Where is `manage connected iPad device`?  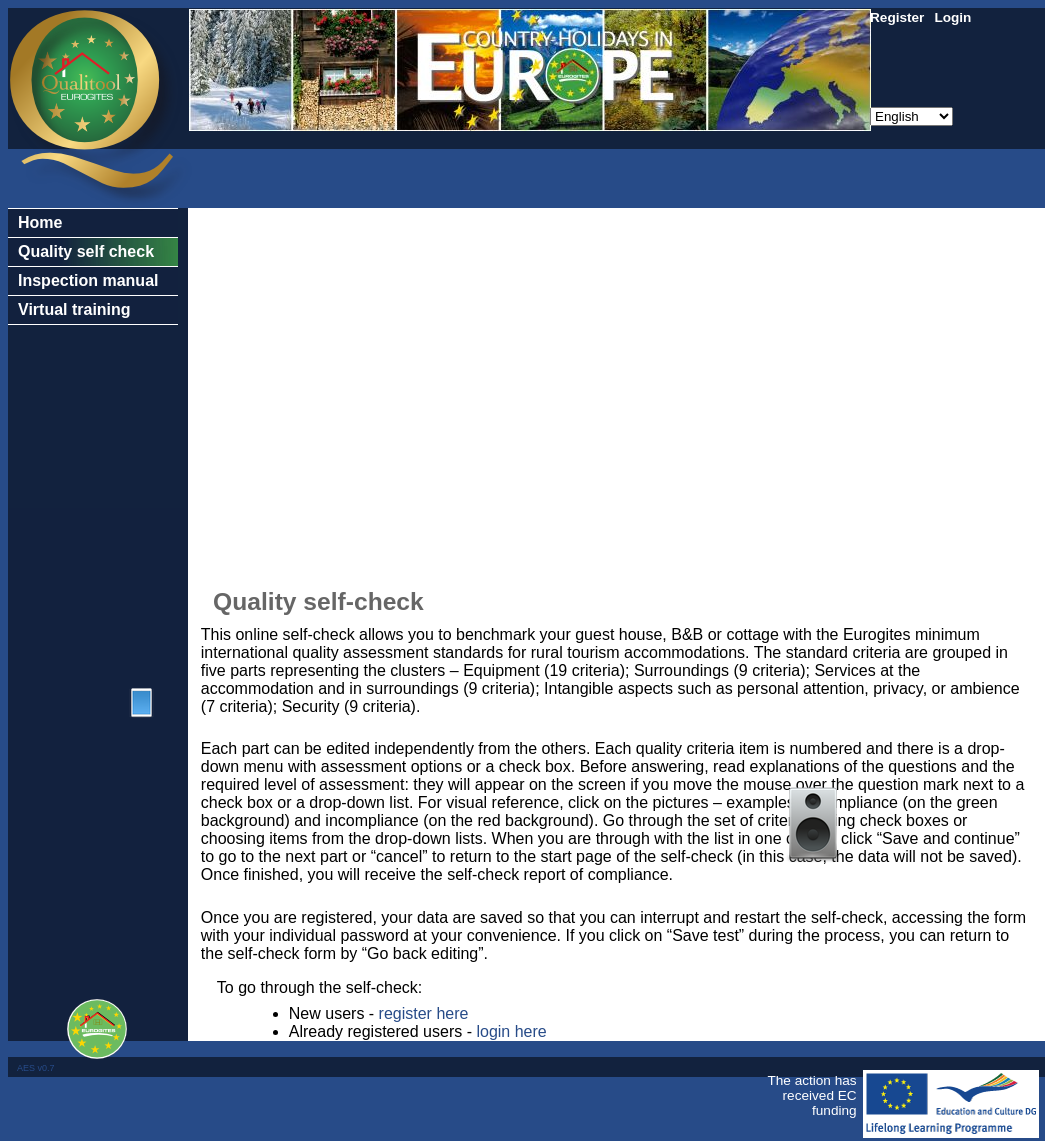 manage connected iPad device is located at coordinates (141, 702).